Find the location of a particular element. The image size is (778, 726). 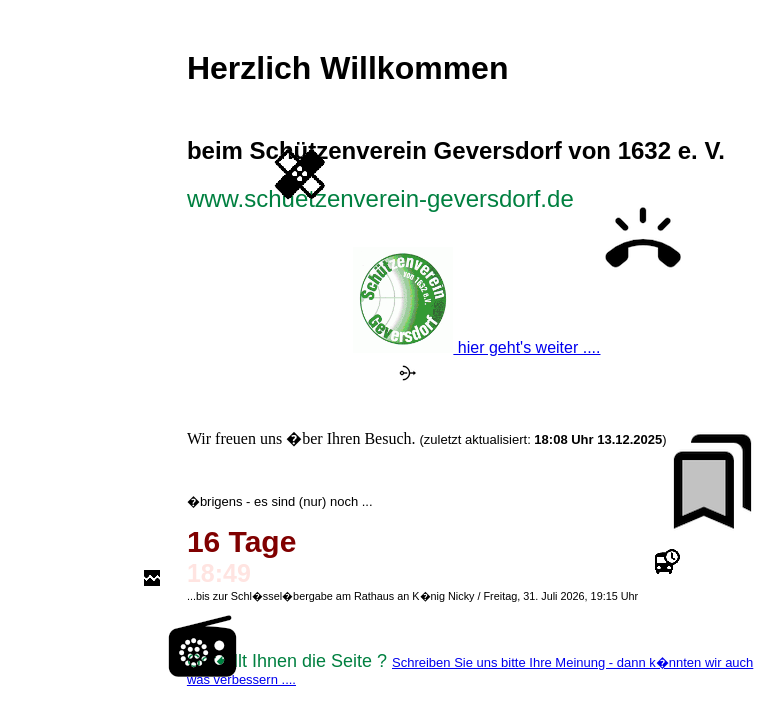

view your saved bookmarks is located at coordinates (712, 481).